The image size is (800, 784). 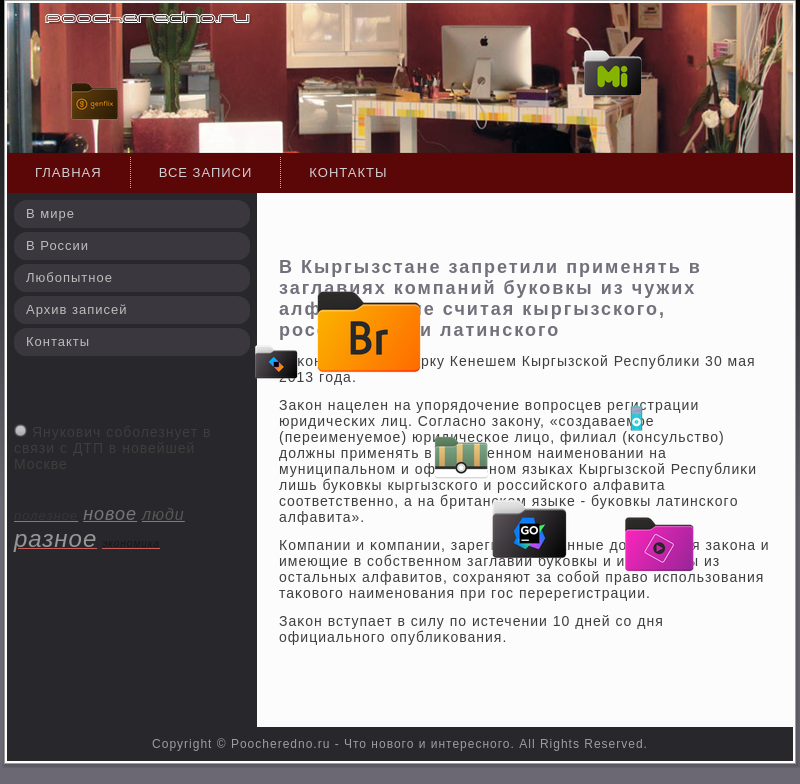 I want to click on folder containing pokémon safari ball themed content, so click(x=461, y=459).